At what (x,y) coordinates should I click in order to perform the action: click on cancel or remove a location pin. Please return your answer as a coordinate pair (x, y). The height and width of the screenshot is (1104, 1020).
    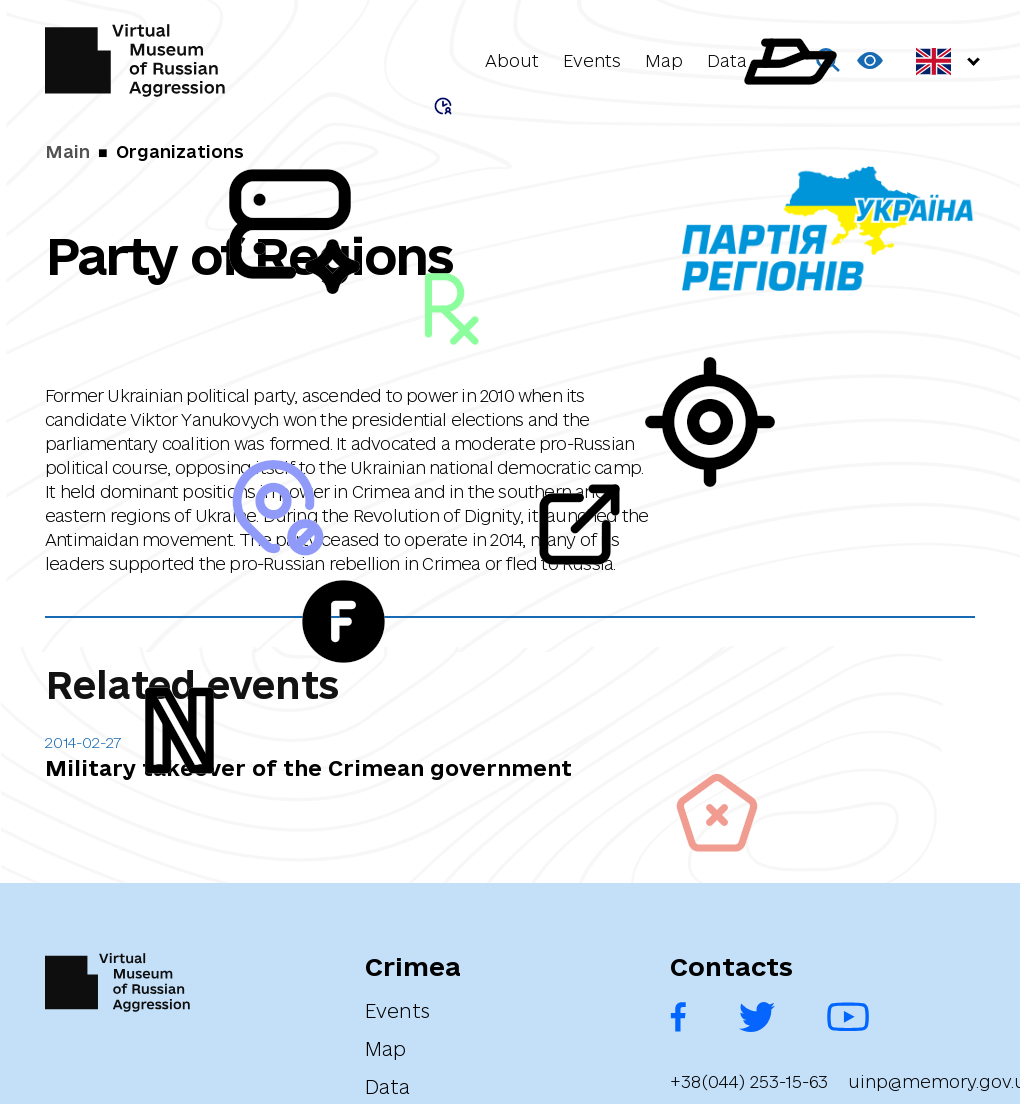
    Looking at the image, I should click on (273, 505).